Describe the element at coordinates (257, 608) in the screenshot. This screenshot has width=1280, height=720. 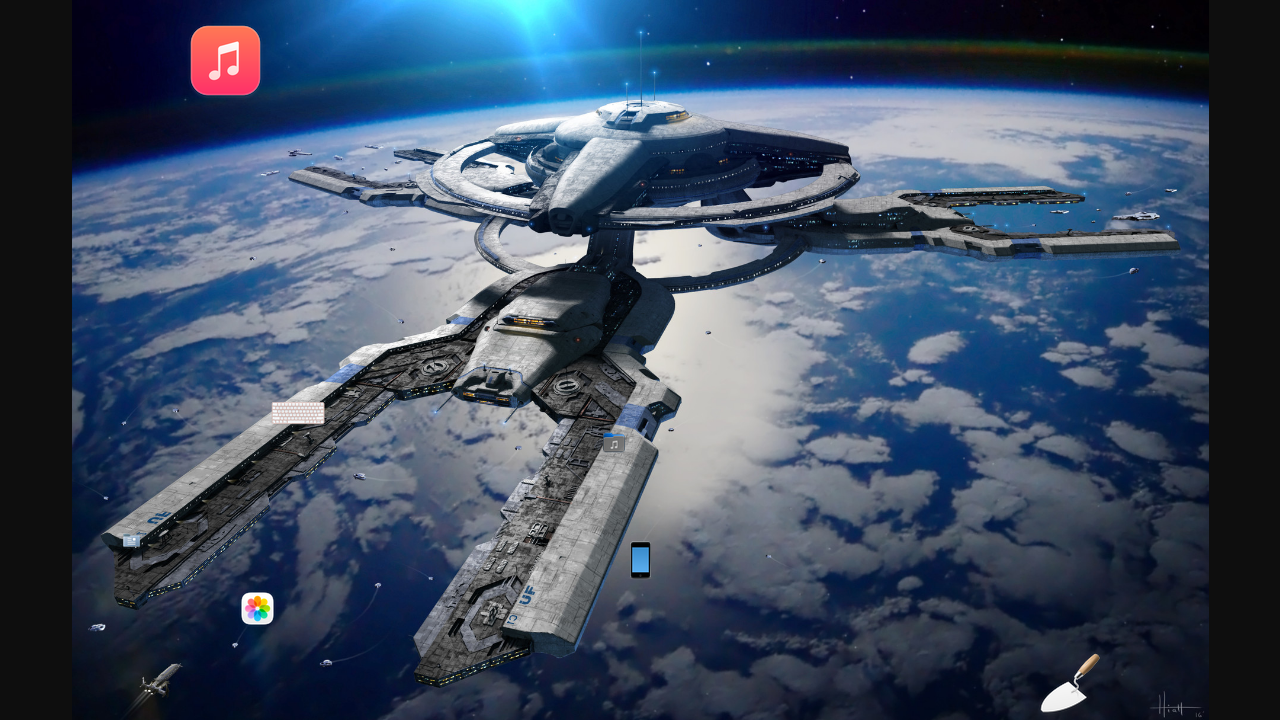
I see `open the Photos app` at that location.